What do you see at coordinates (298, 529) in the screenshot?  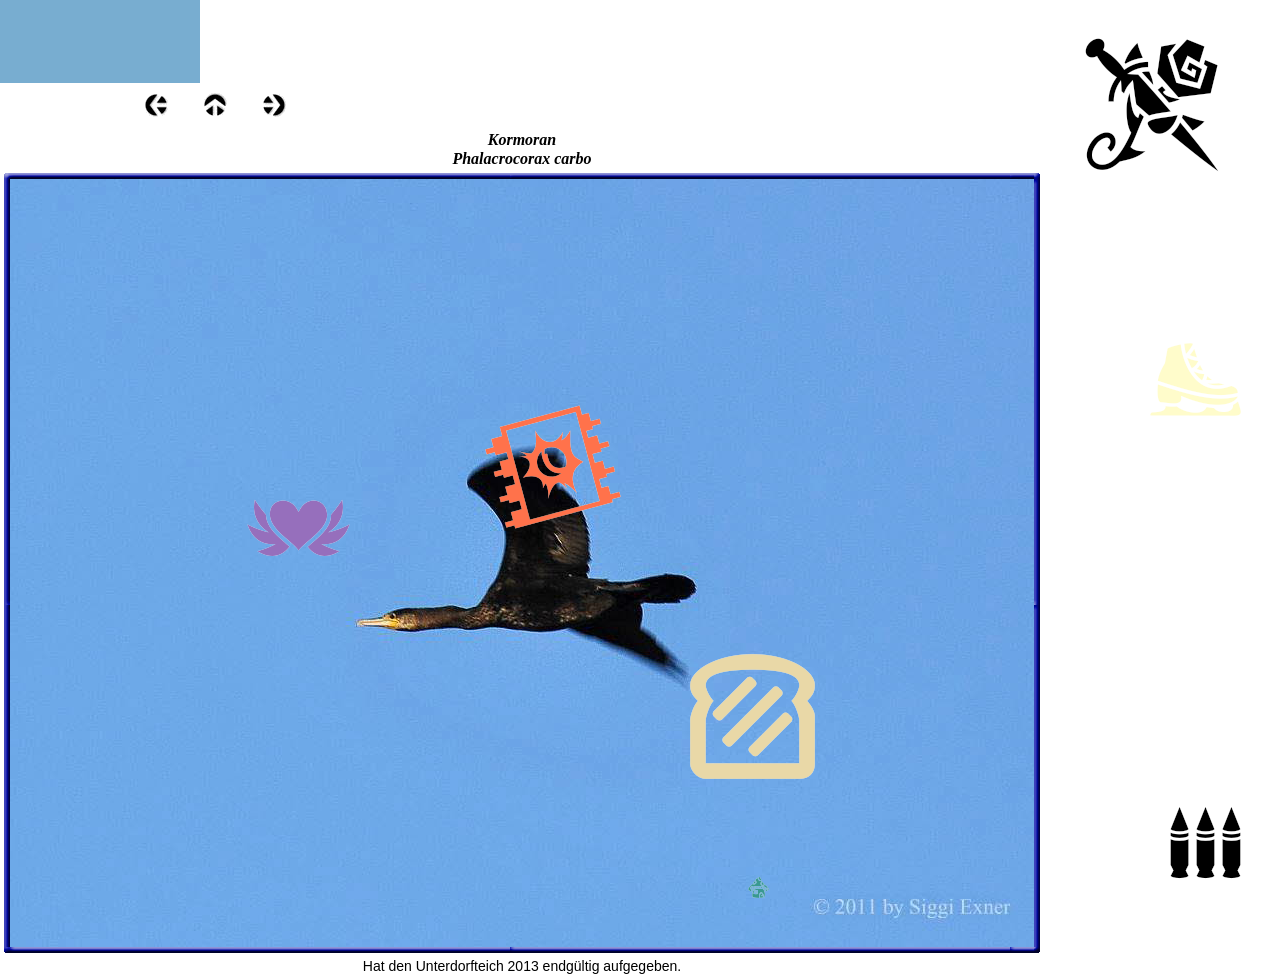 I see `add to favorites with flair` at bounding box center [298, 529].